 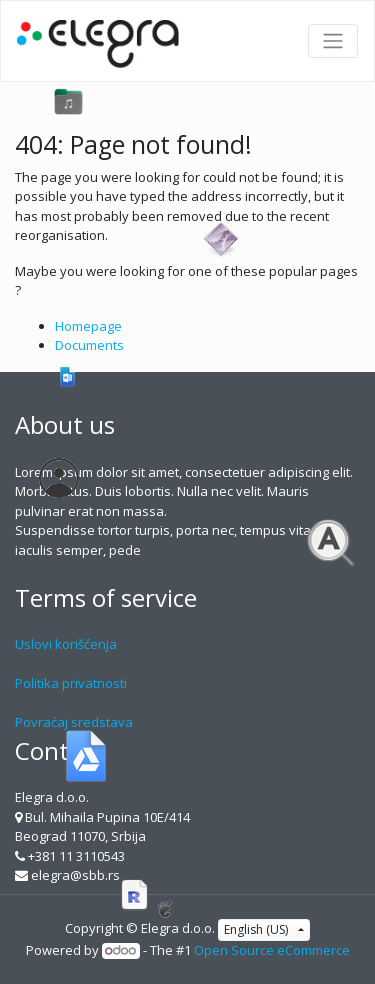 What do you see at coordinates (68, 101) in the screenshot?
I see `open your music folder` at bounding box center [68, 101].